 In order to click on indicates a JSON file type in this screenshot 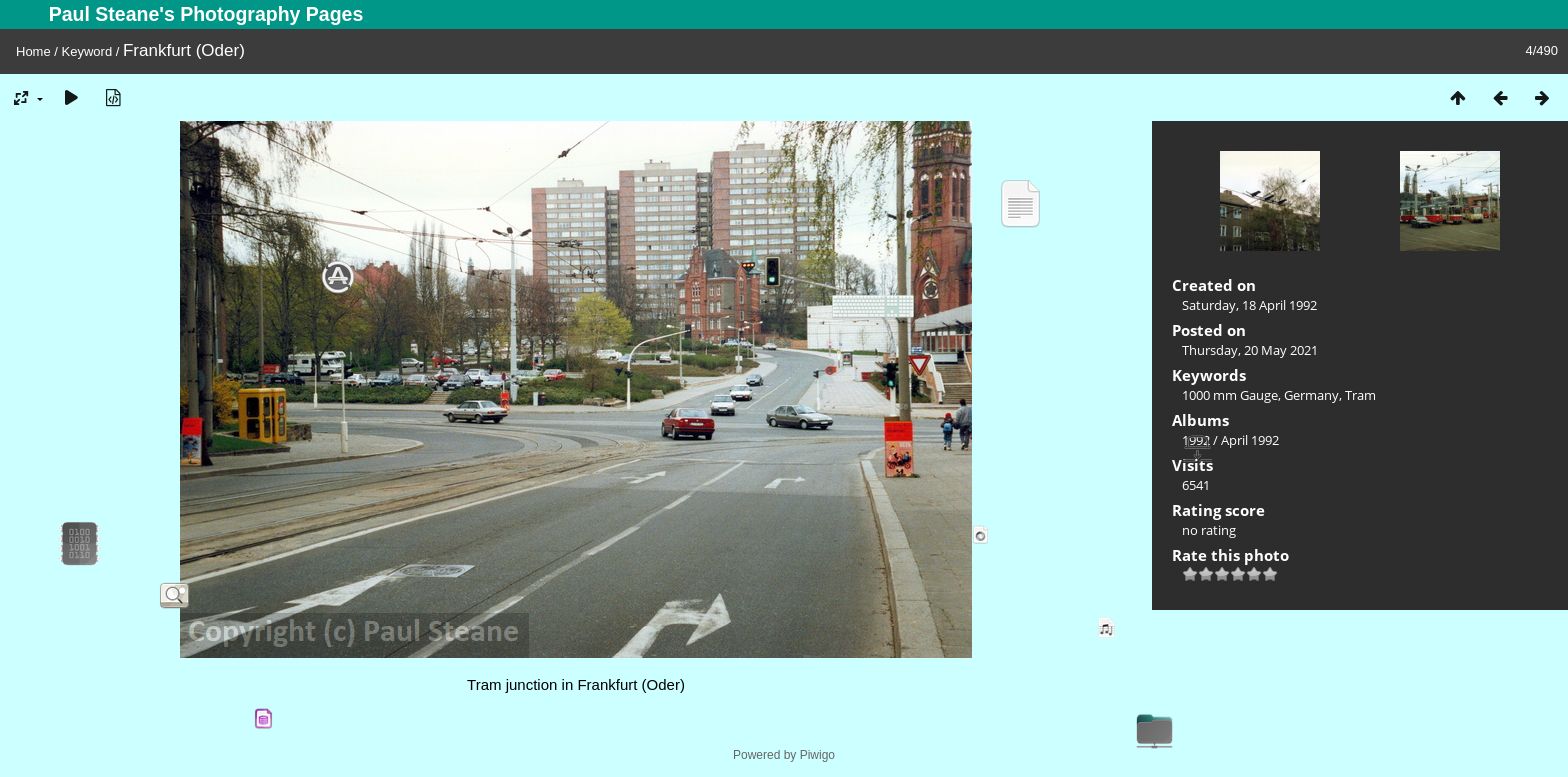, I will do `click(980, 534)`.